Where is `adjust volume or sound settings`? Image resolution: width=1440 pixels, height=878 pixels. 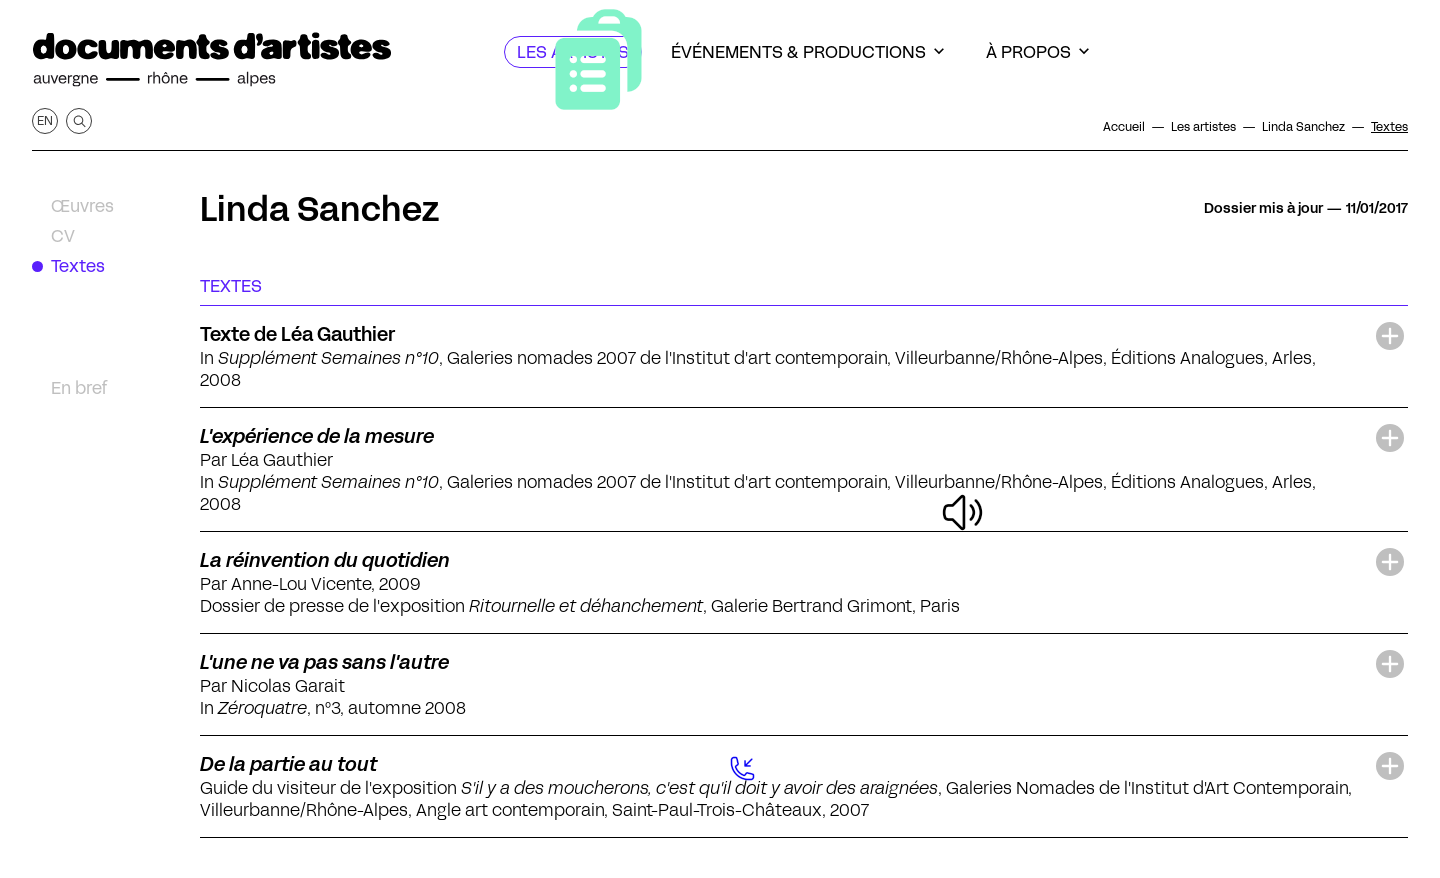
adjust volume or sound settings is located at coordinates (962, 512).